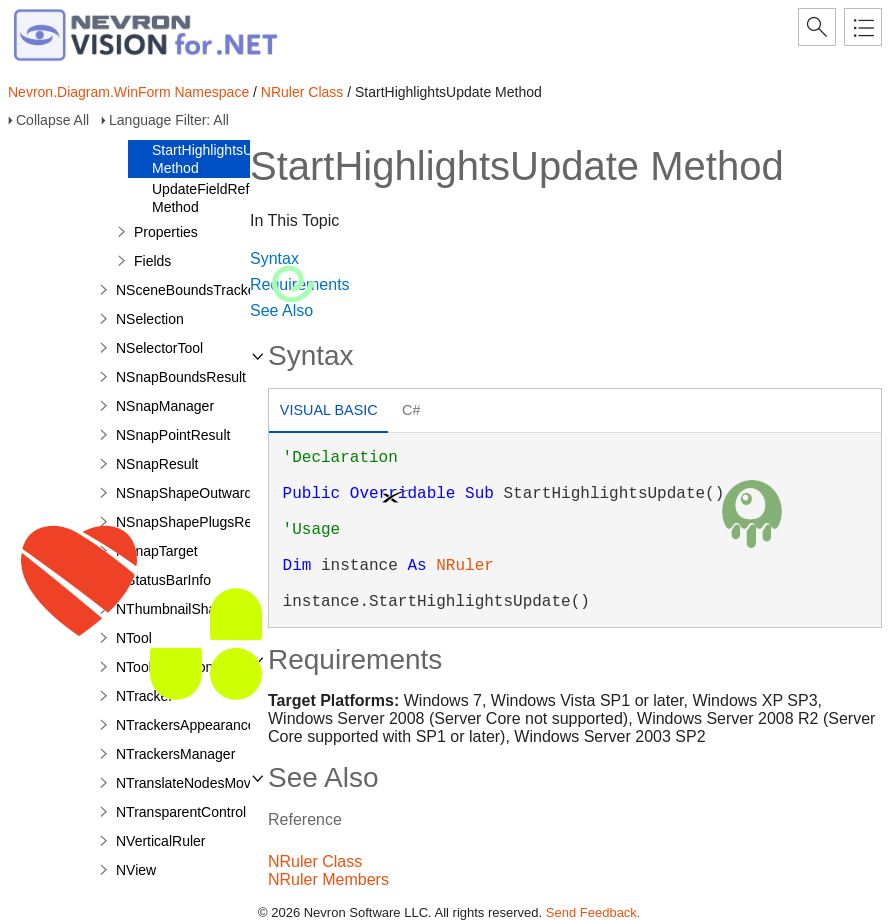  I want to click on unocss framework logo, so click(206, 644).